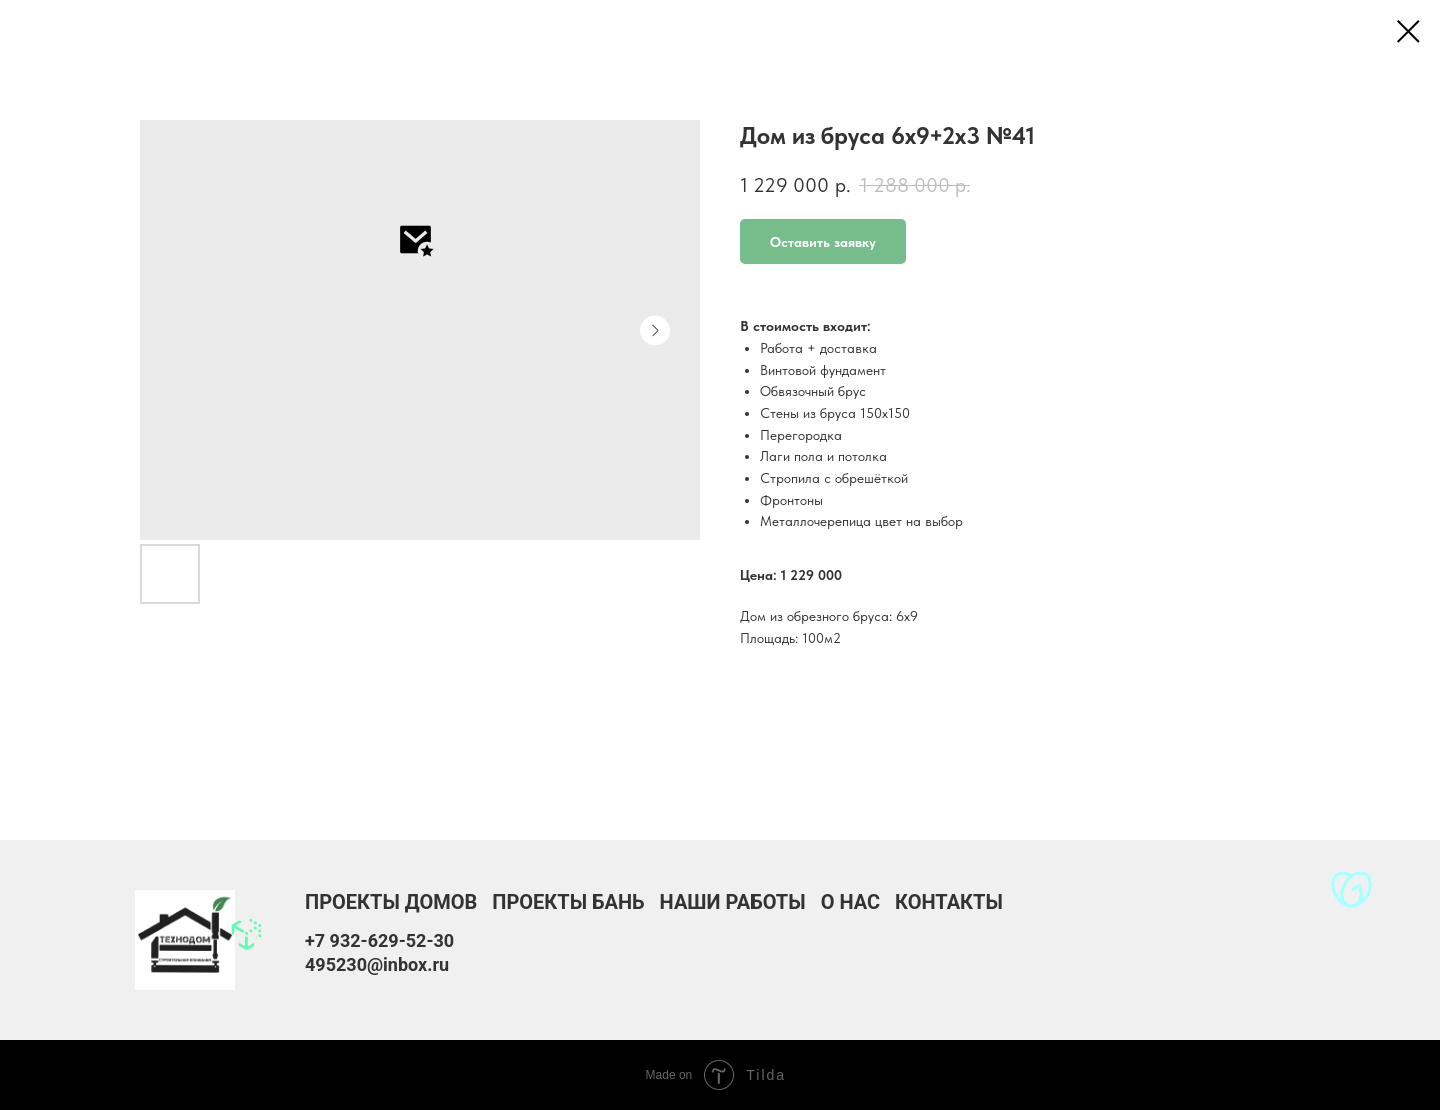  What do you see at coordinates (415, 239) in the screenshot?
I see `view starred or important emails` at bounding box center [415, 239].